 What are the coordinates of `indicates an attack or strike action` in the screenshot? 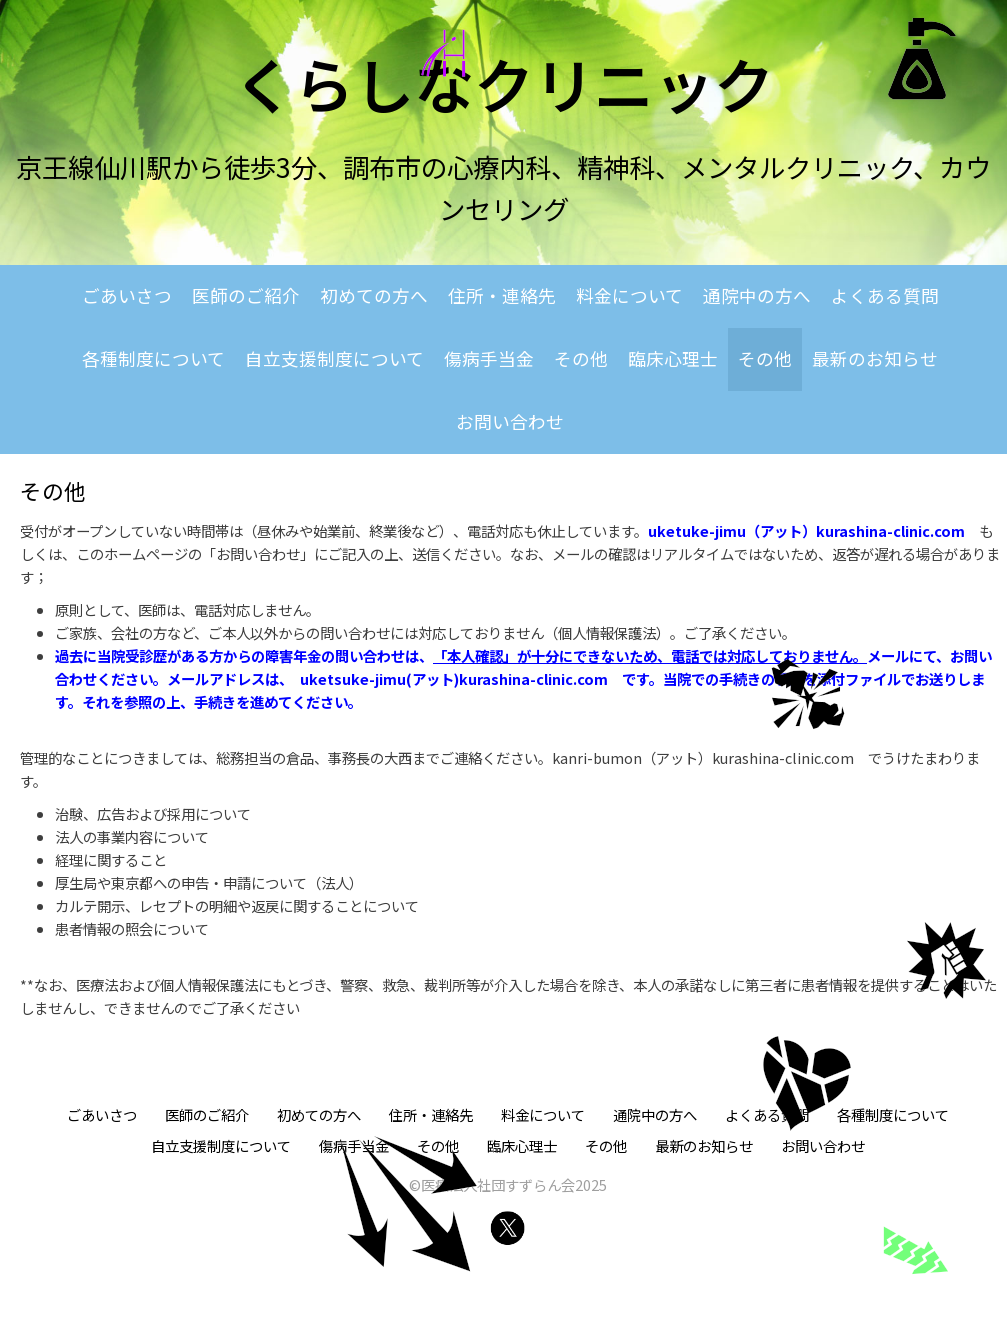 It's located at (409, 1202).